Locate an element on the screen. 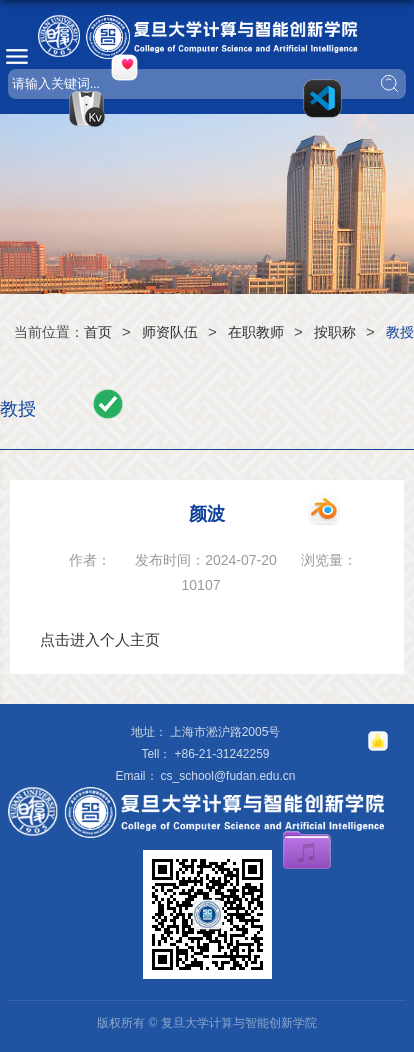  open kvantum theme manager is located at coordinates (86, 108).